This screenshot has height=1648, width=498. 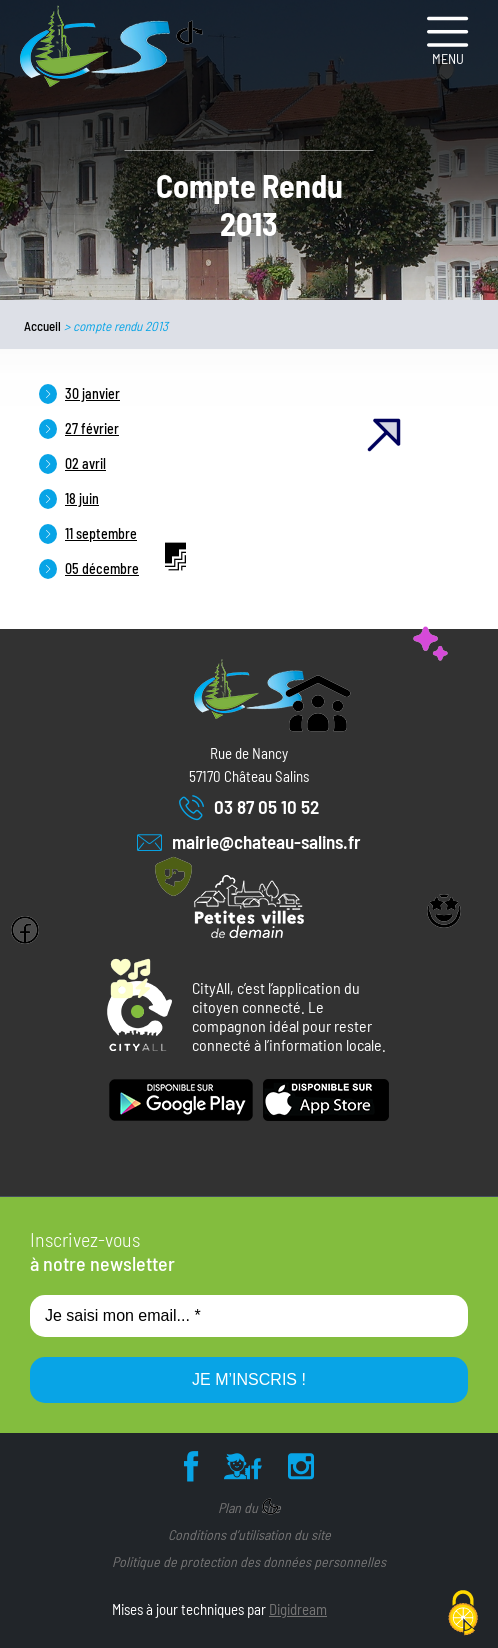 I want to click on indicates AI-generated or enhanced content, so click(x=430, y=643).